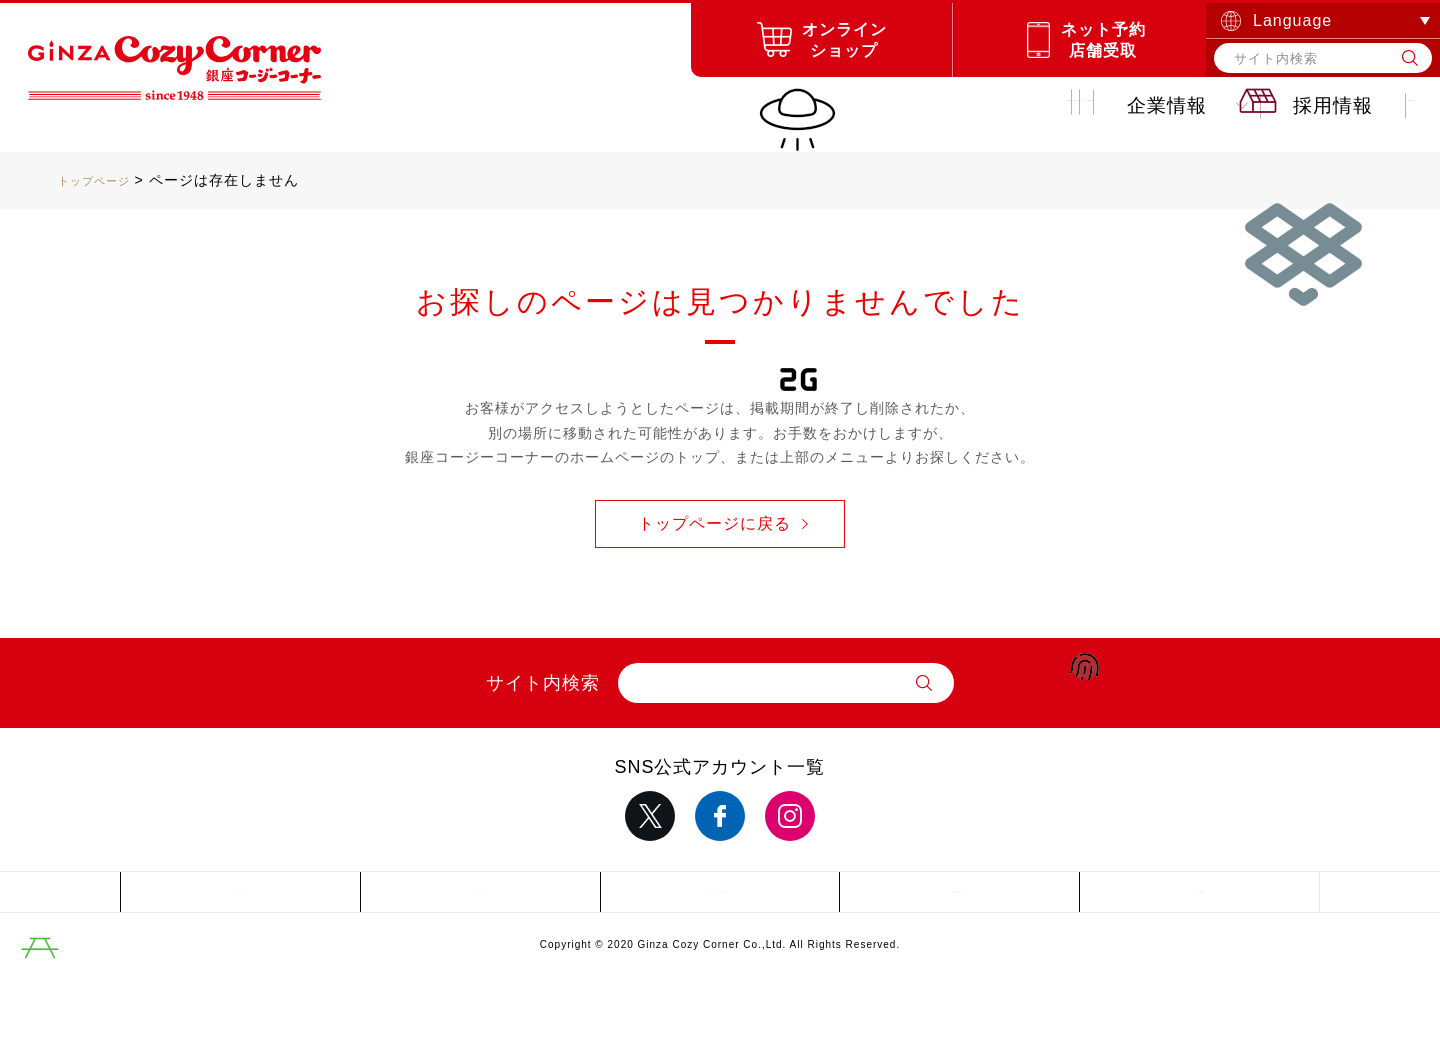 This screenshot has height=1050, width=1440. What do you see at coordinates (1258, 102) in the screenshot?
I see `view solar panel or renewable energy settings` at bounding box center [1258, 102].